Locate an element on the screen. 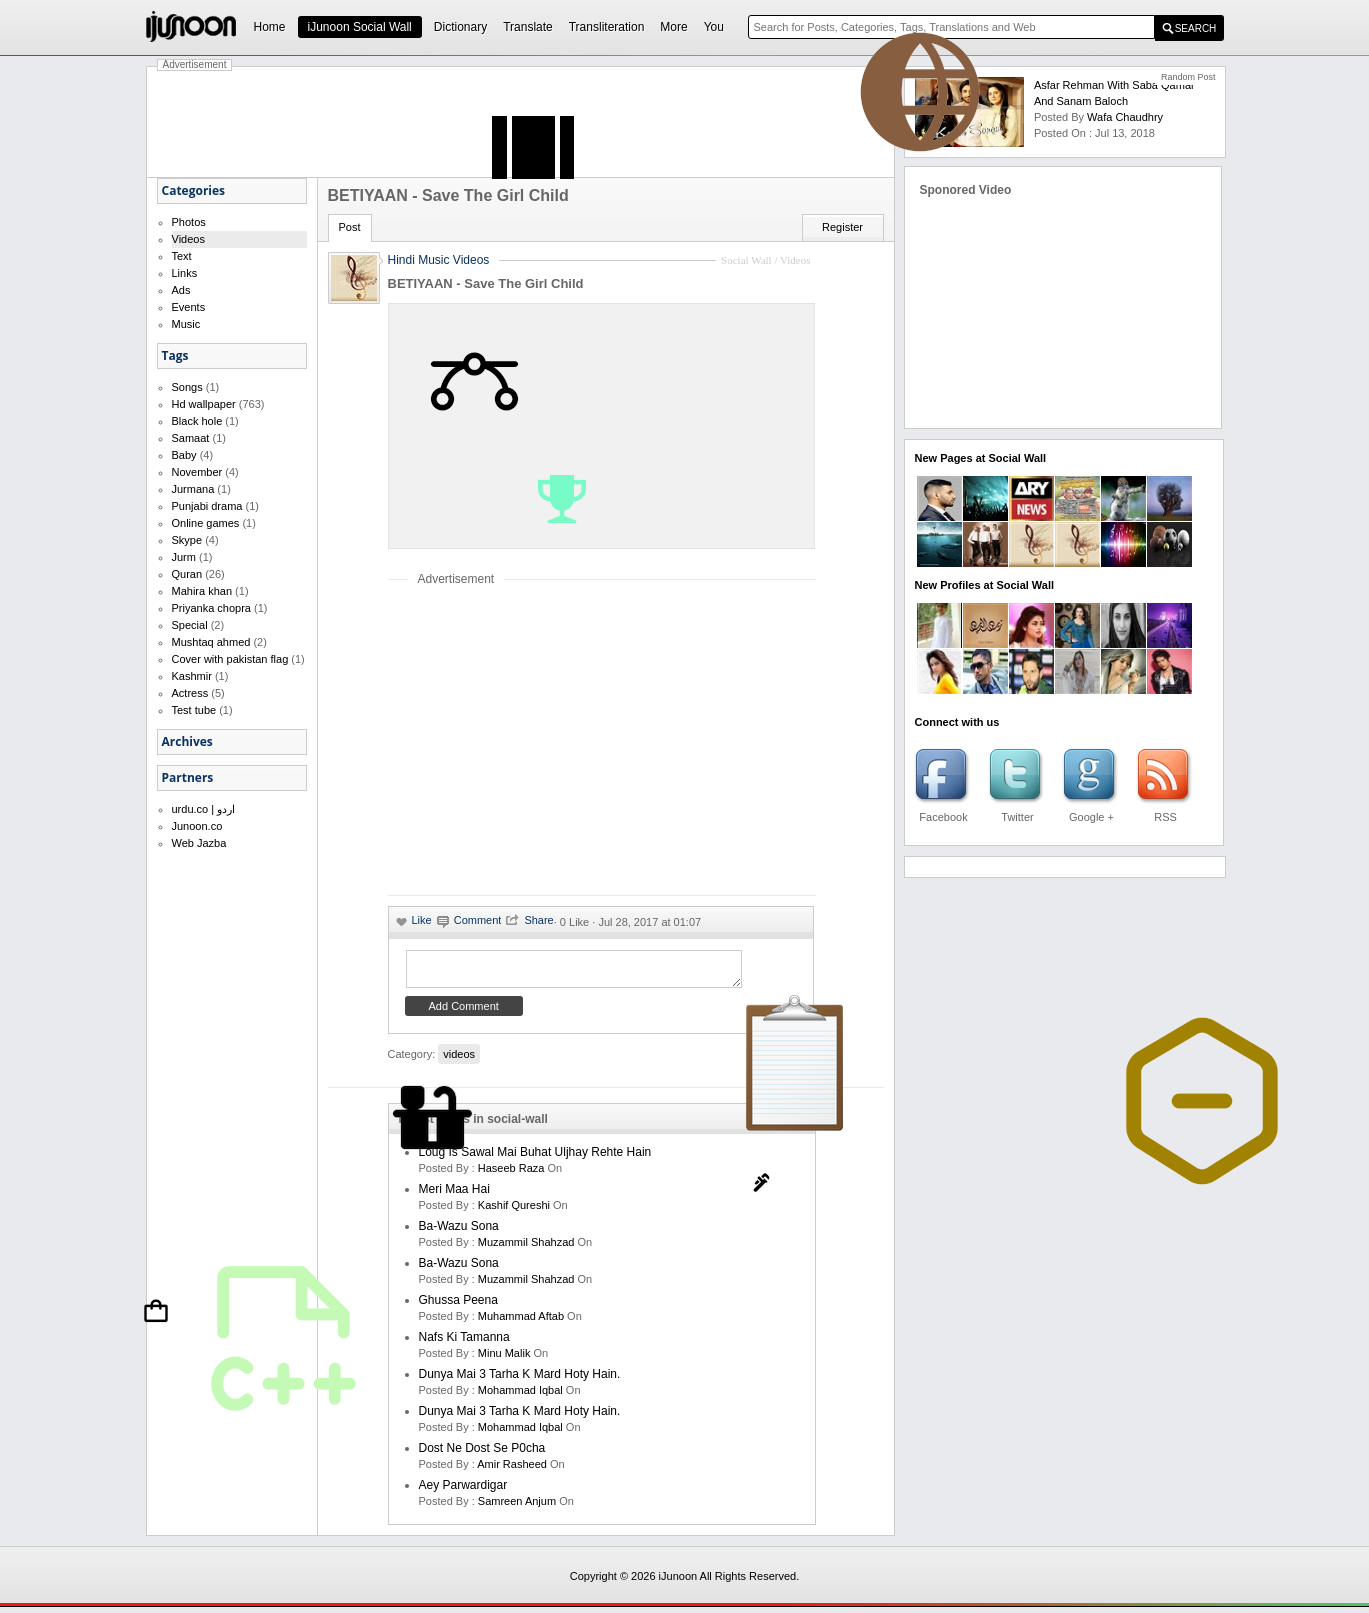  access clipboard contents is located at coordinates (794, 1063).